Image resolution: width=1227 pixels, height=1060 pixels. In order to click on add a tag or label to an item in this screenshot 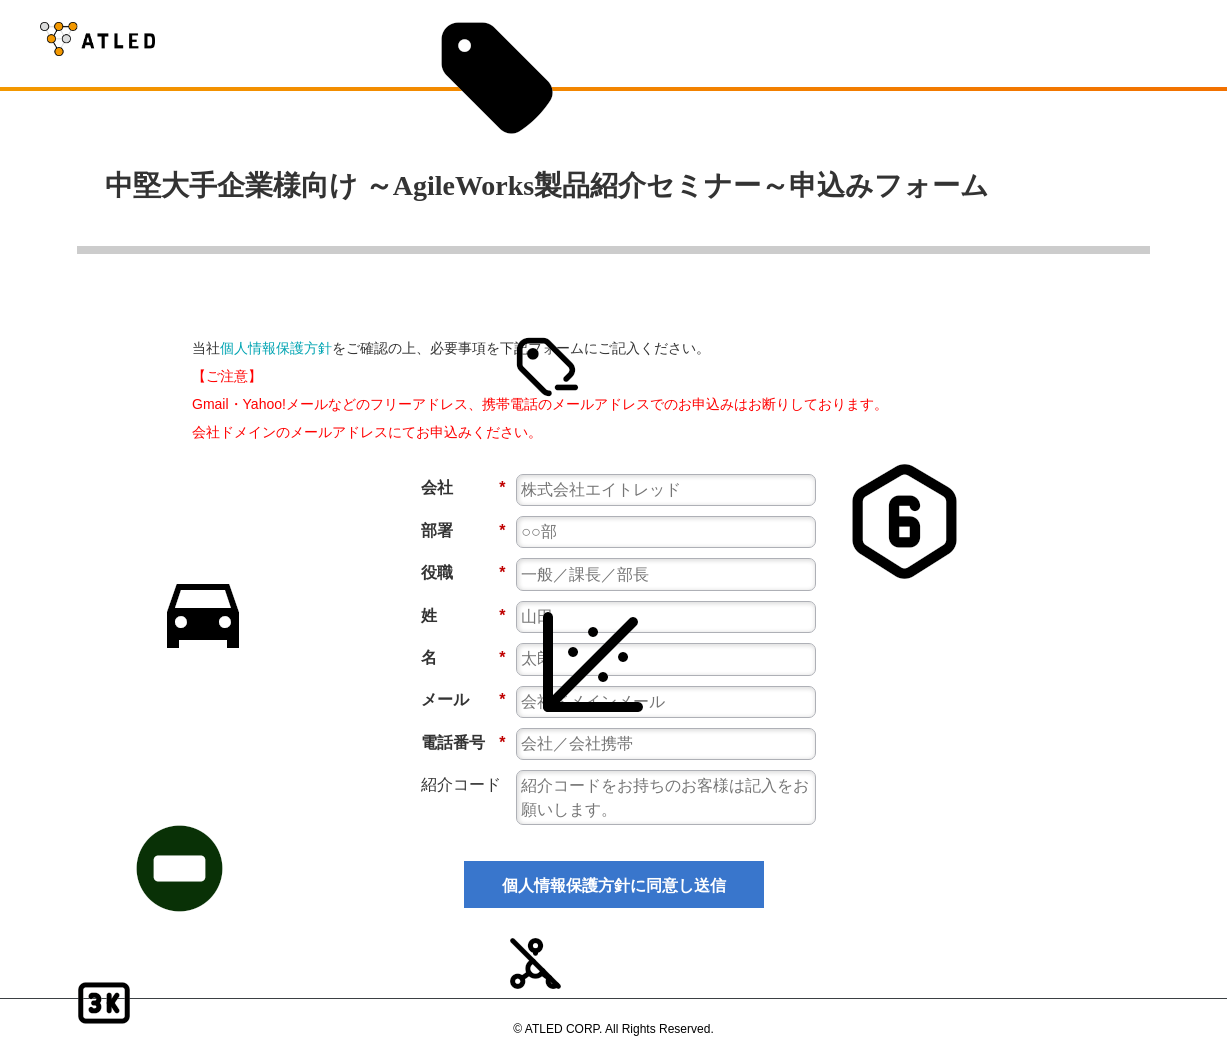, I will do `click(496, 77)`.